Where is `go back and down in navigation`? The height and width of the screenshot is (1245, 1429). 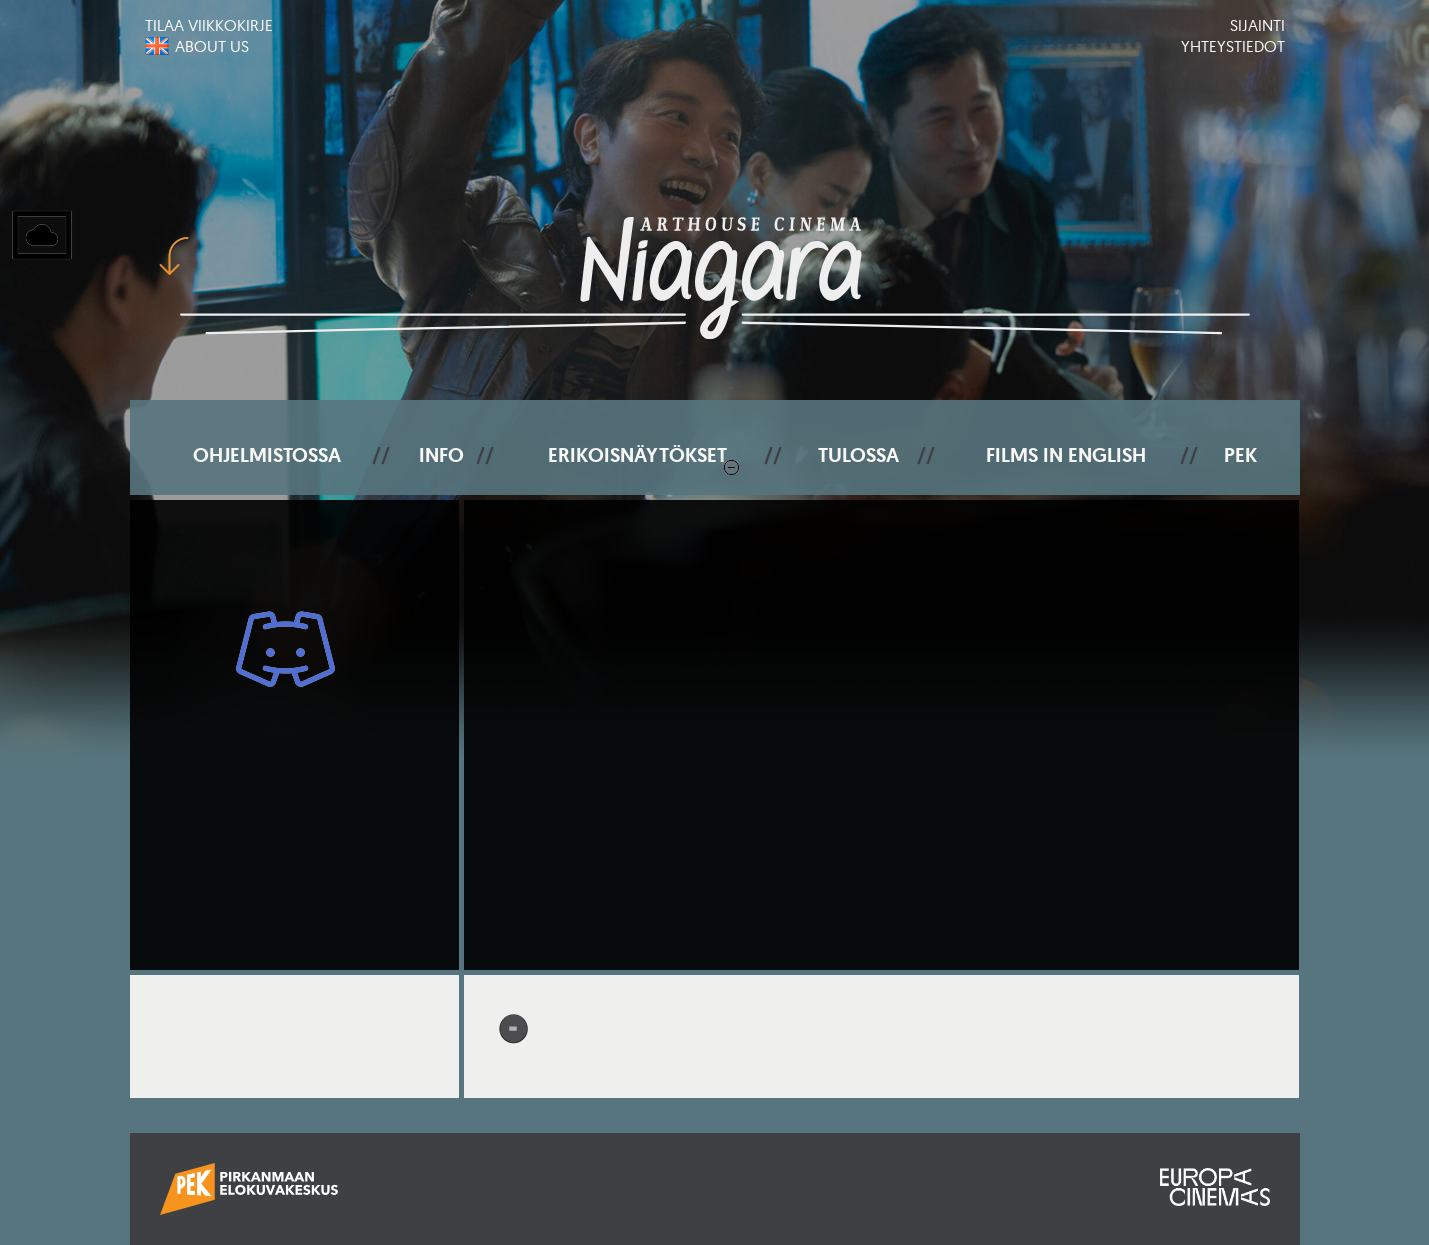 go back and down in navigation is located at coordinates (174, 256).